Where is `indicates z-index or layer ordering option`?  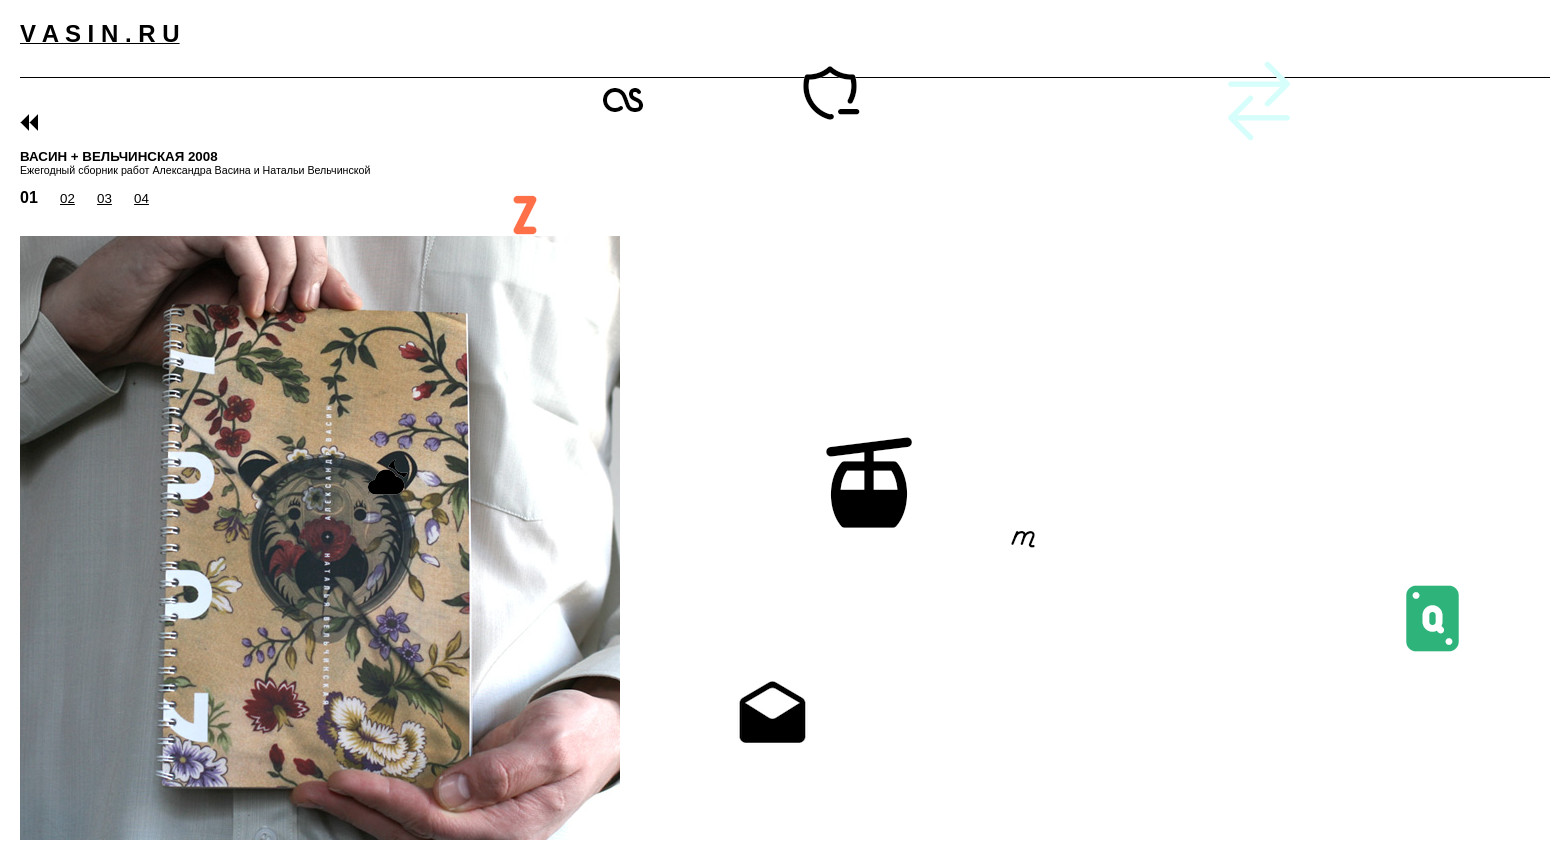
indicates z-index or layer ordering option is located at coordinates (525, 215).